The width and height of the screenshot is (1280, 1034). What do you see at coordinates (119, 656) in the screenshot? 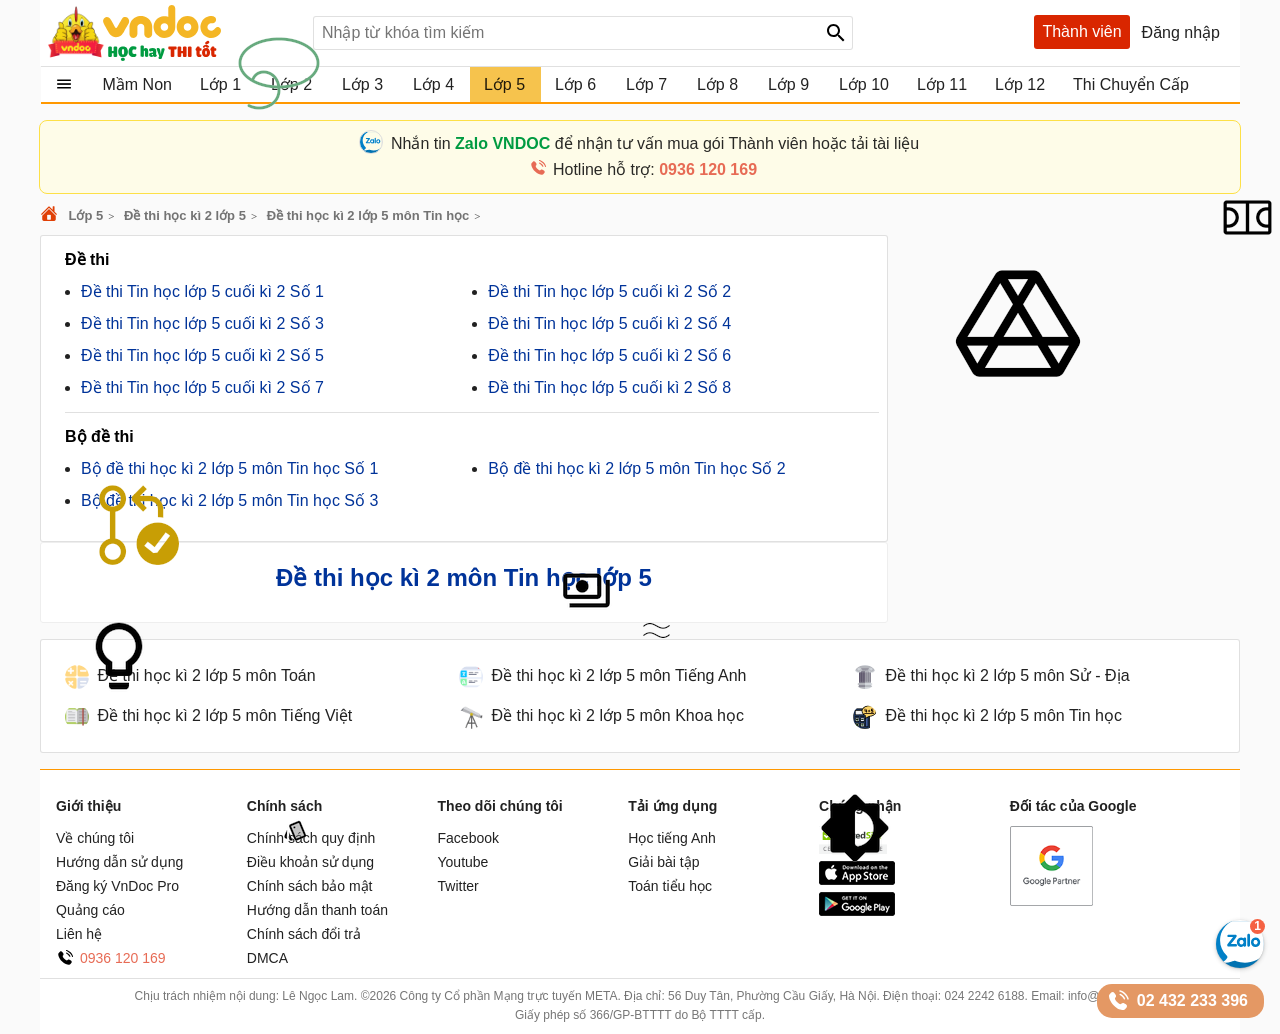
I see `access tips or suggestions` at bounding box center [119, 656].